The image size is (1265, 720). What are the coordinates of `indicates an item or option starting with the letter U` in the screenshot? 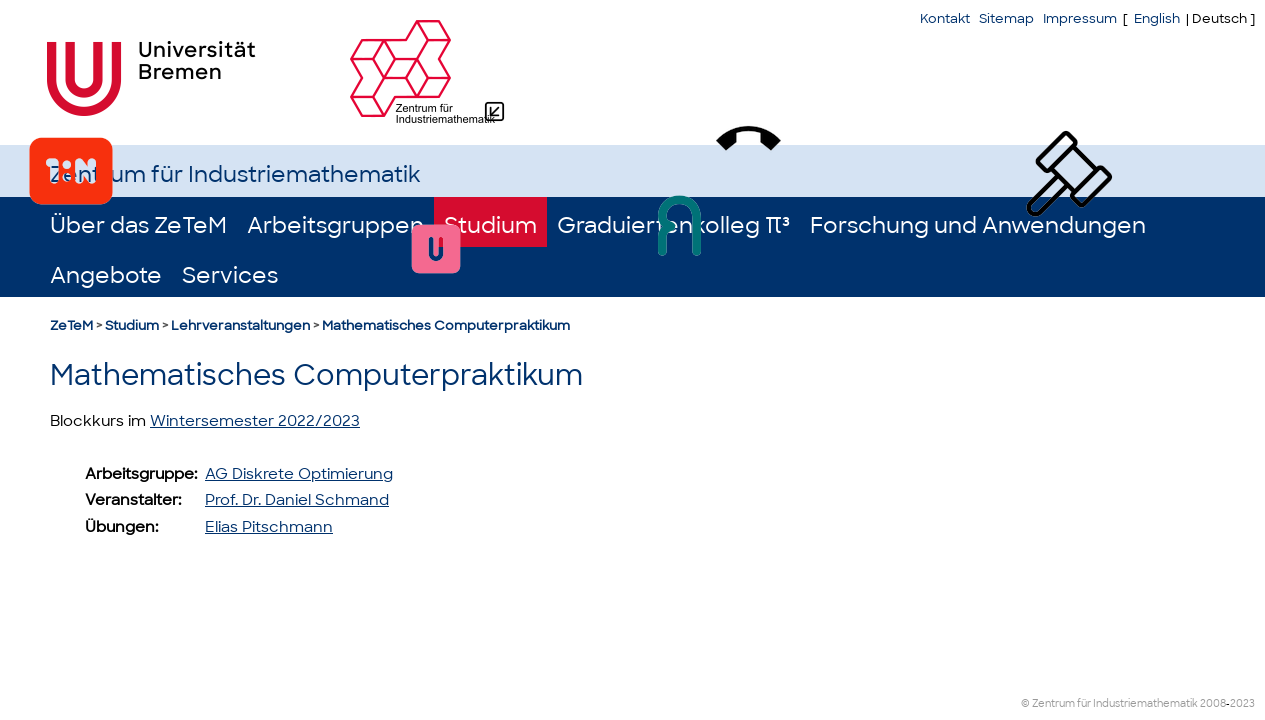 It's located at (436, 249).